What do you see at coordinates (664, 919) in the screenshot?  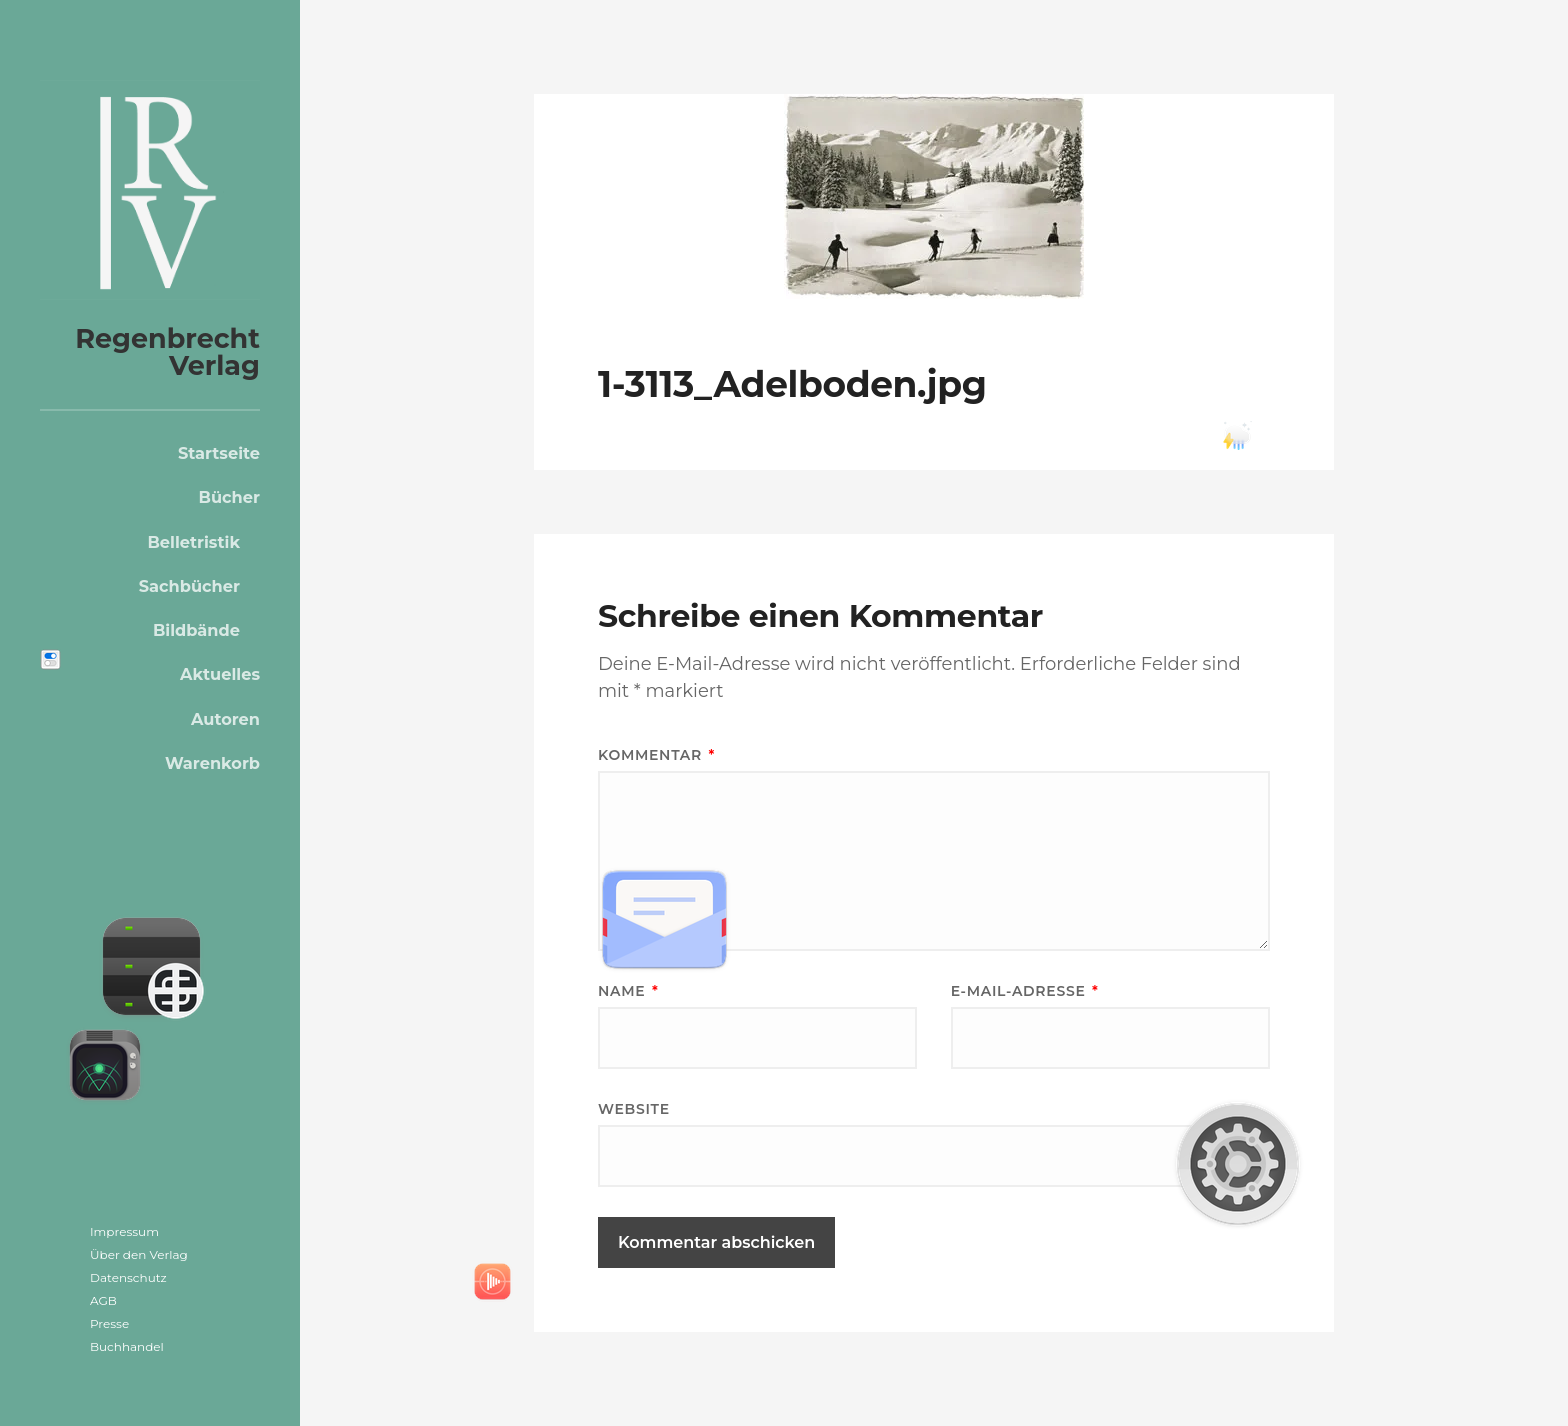 I see `open the mail application` at bounding box center [664, 919].